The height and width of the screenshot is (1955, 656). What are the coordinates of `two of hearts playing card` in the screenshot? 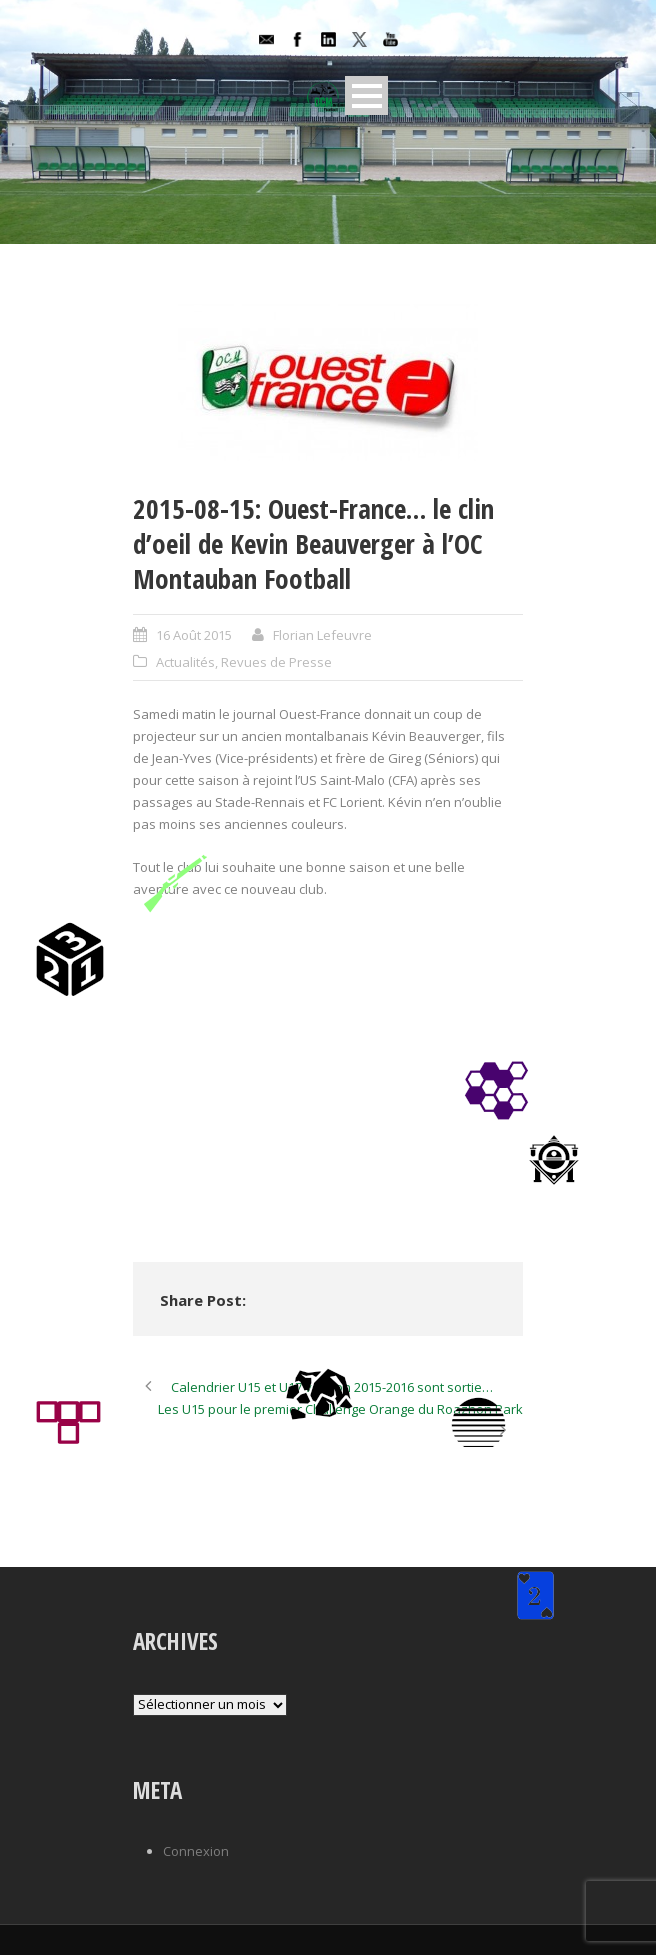 It's located at (535, 1595).